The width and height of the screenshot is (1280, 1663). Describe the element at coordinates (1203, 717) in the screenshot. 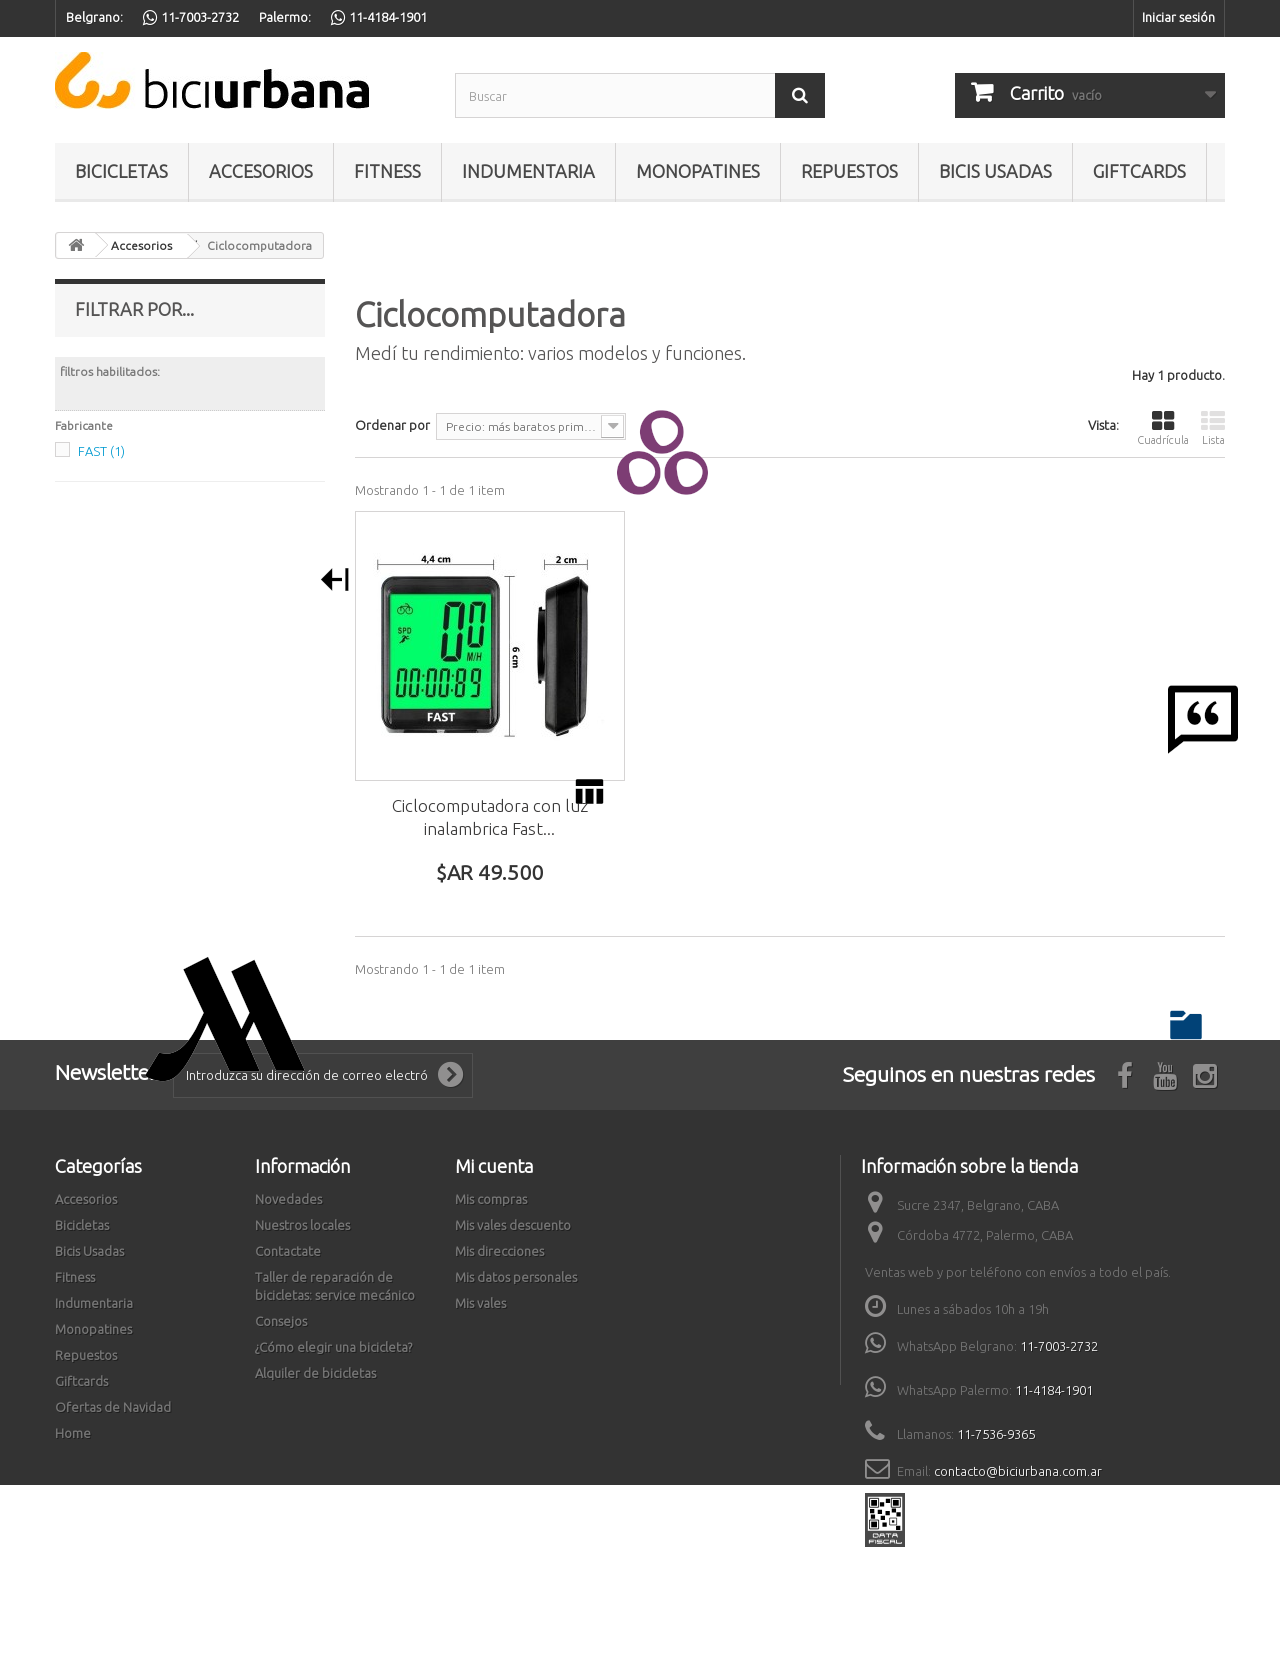

I see `view quoted messages or replies` at that location.